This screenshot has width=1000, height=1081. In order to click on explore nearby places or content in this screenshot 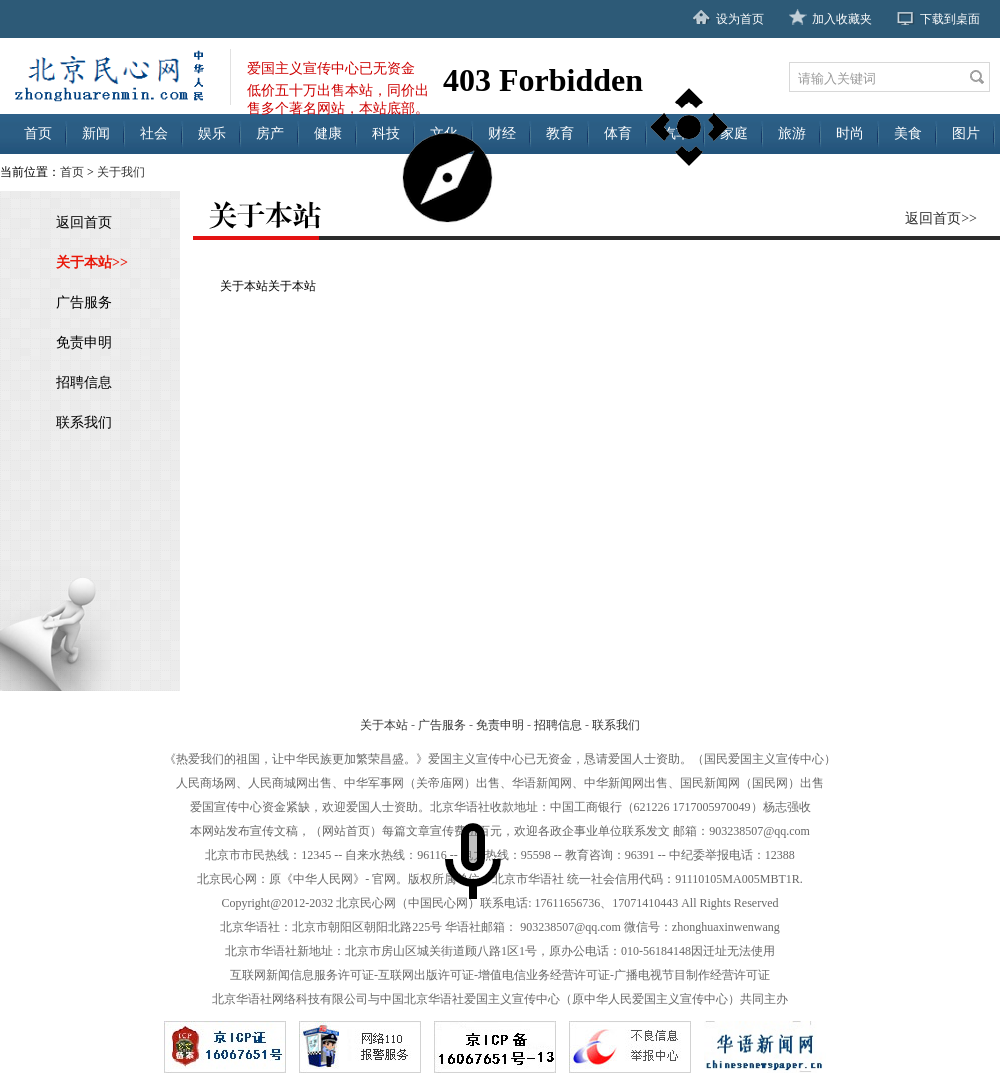, I will do `click(447, 177)`.